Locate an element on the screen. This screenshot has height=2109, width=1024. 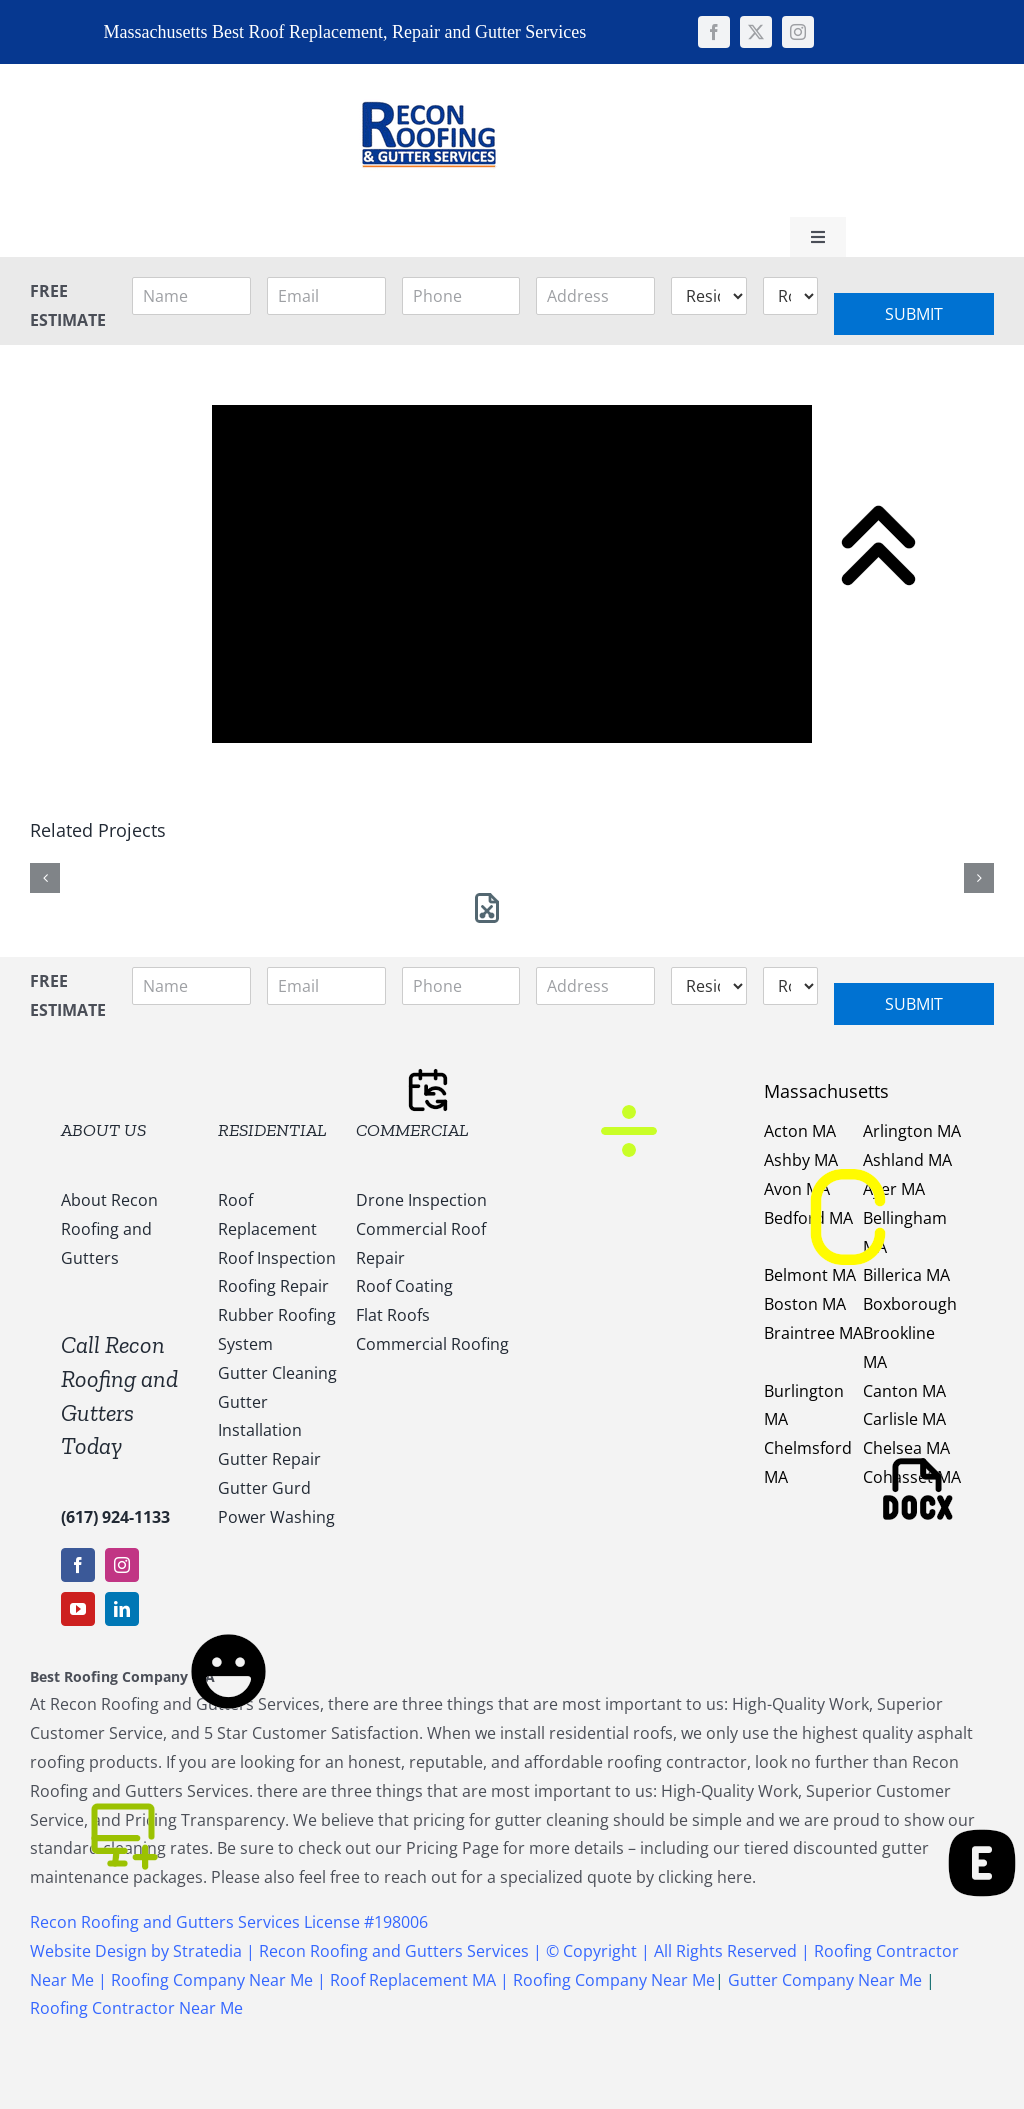
cut or remove a file is located at coordinates (487, 908).